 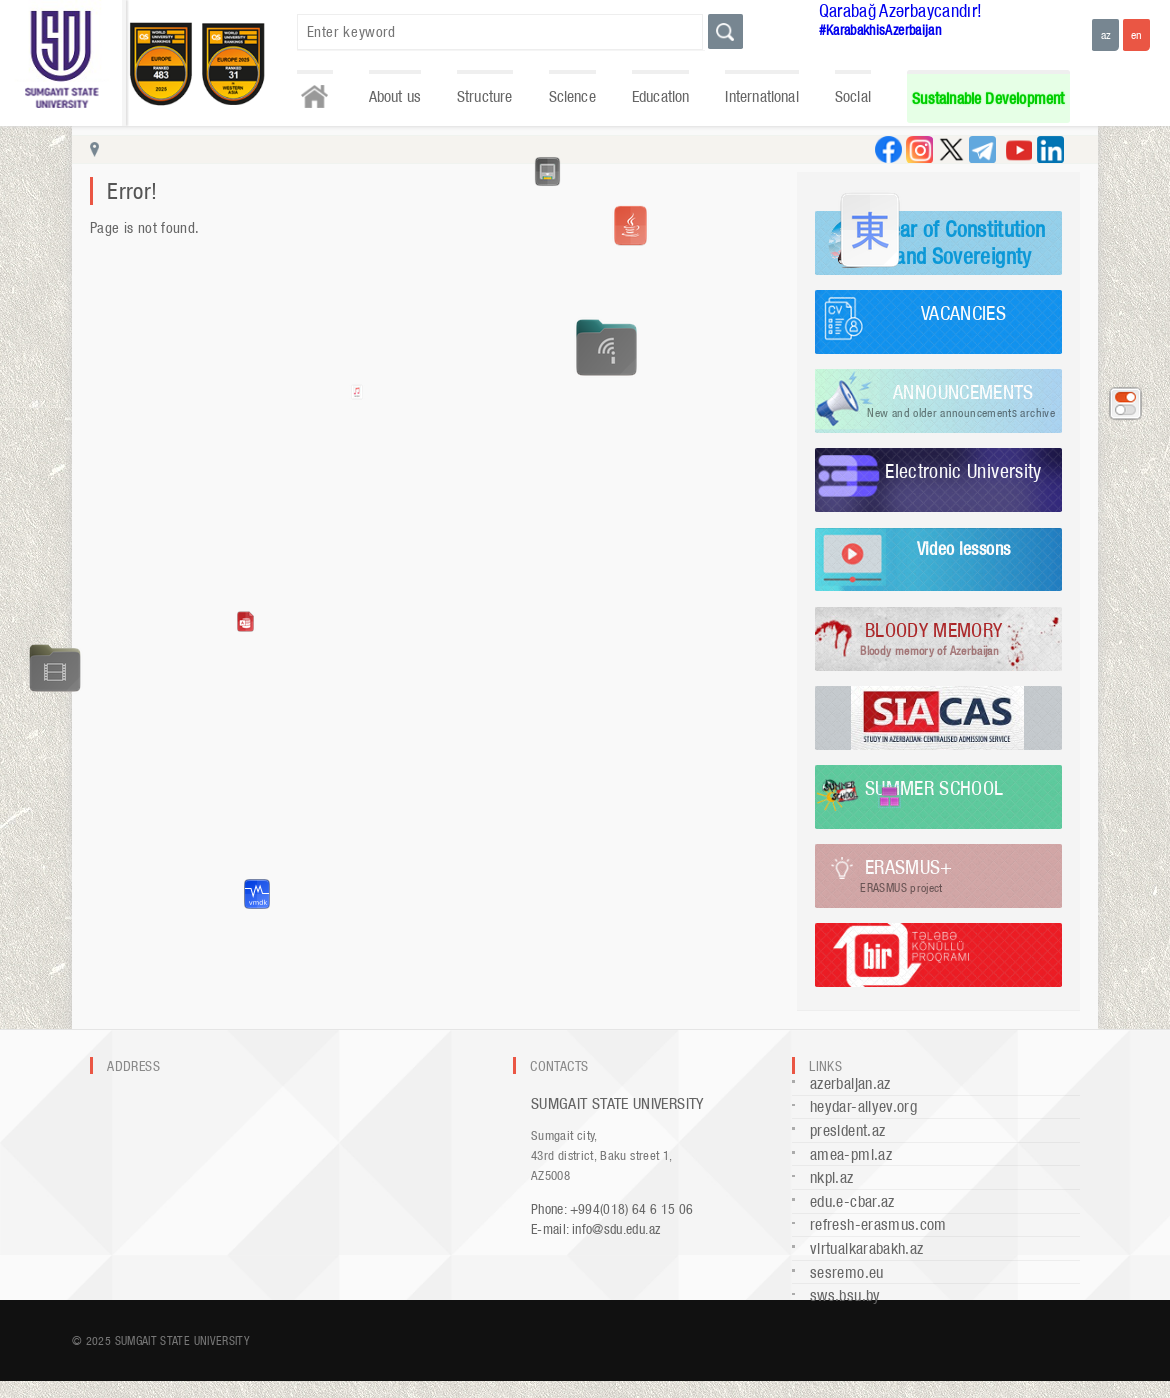 I want to click on open your videos folder, so click(x=55, y=668).